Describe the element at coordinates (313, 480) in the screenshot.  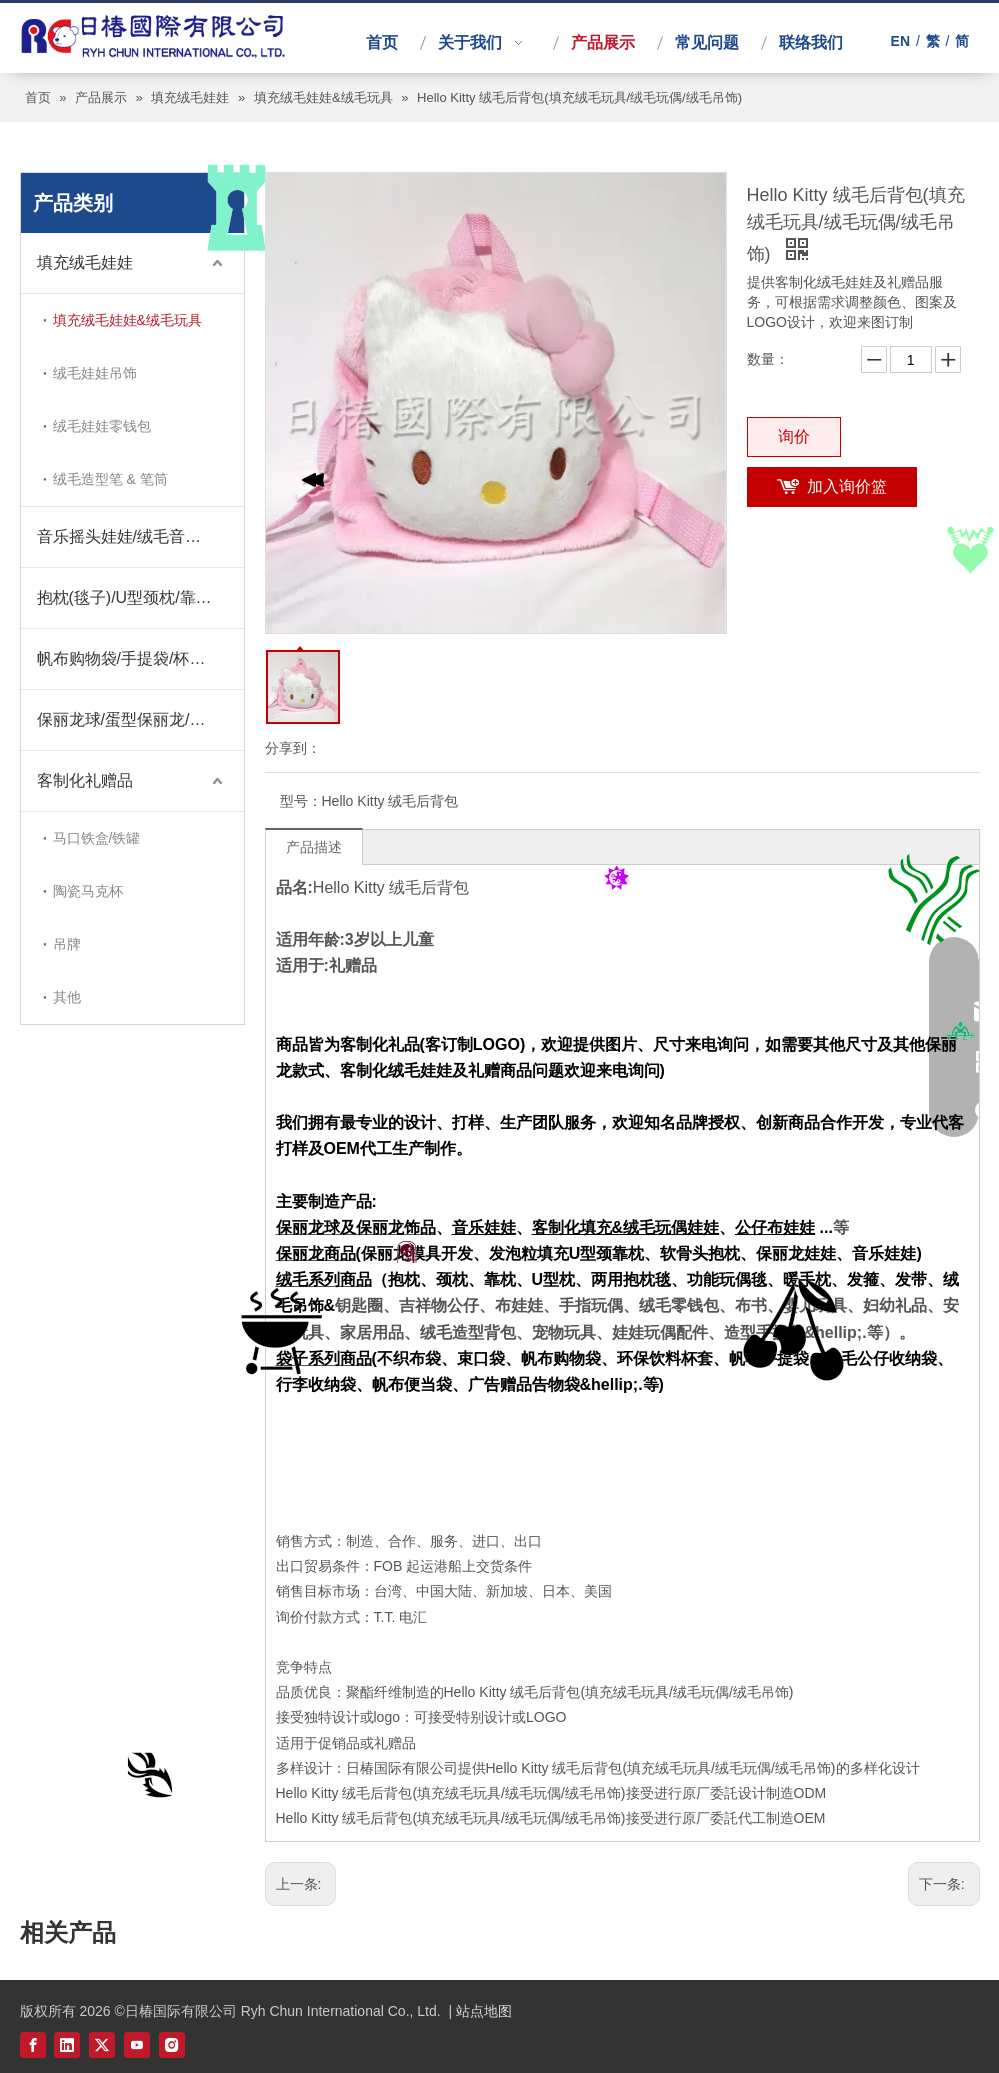
I see `rewind or skip backward in media playback` at that location.